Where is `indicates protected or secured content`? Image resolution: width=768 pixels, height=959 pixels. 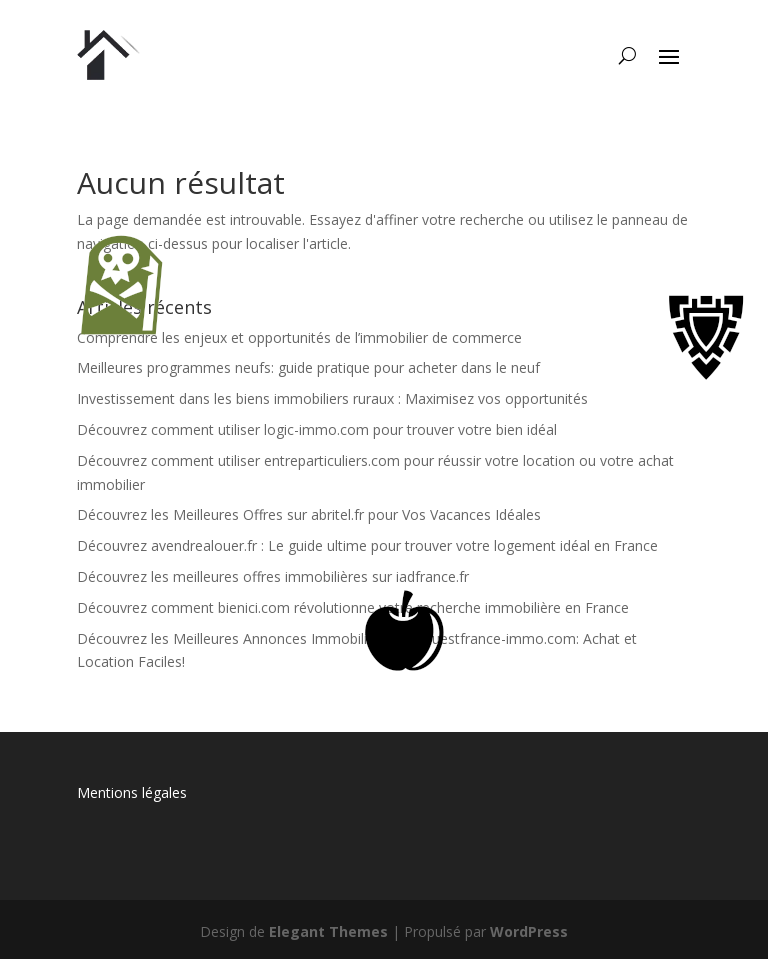
indicates protected or secured content is located at coordinates (706, 337).